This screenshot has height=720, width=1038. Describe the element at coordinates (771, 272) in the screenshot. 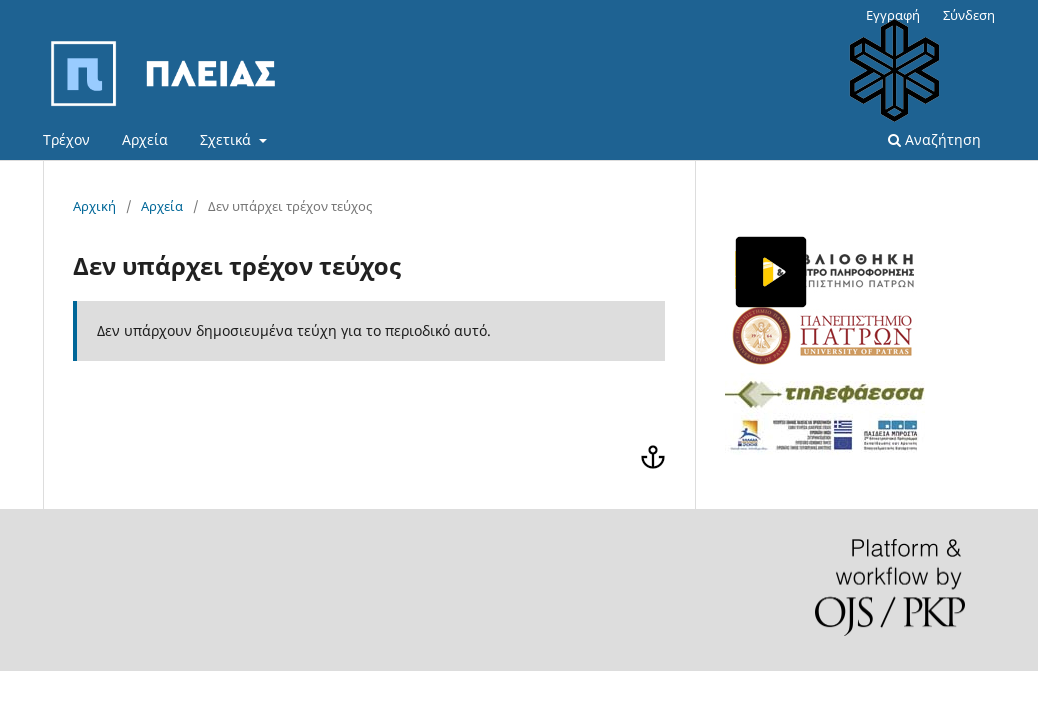

I see `play video content` at that location.